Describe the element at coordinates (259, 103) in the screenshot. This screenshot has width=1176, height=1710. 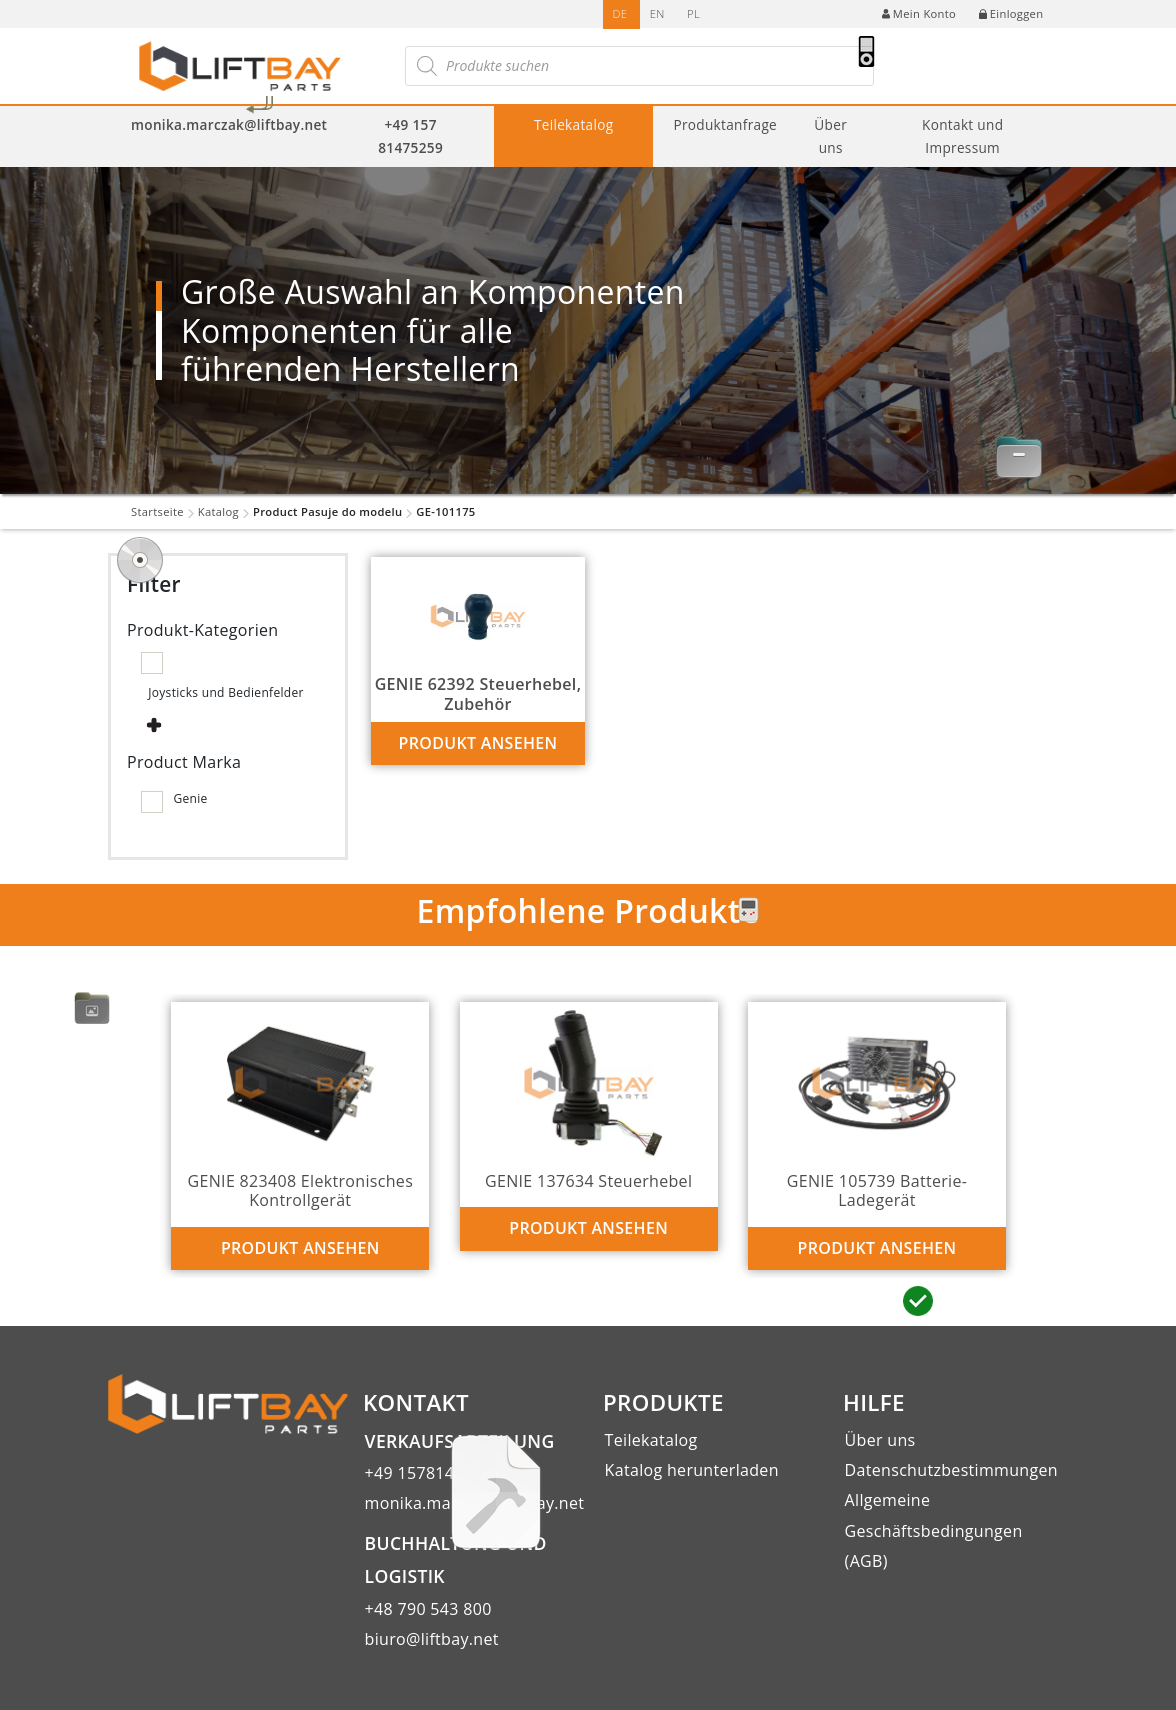
I see `reply to all recipients of an email` at that location.